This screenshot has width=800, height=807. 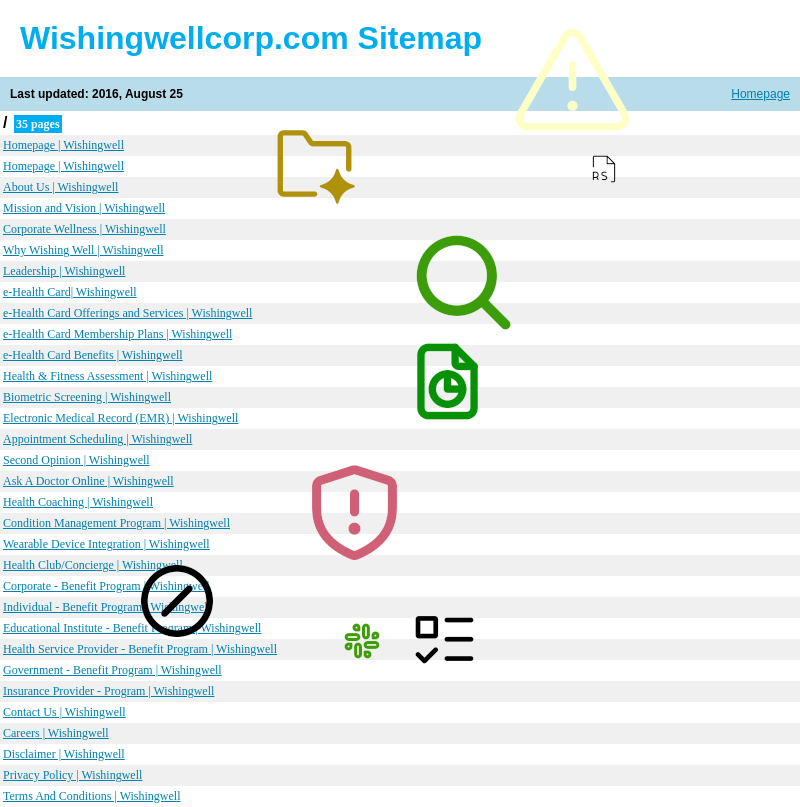 I want to click on skip this item or step, so click(x=177, y=601).